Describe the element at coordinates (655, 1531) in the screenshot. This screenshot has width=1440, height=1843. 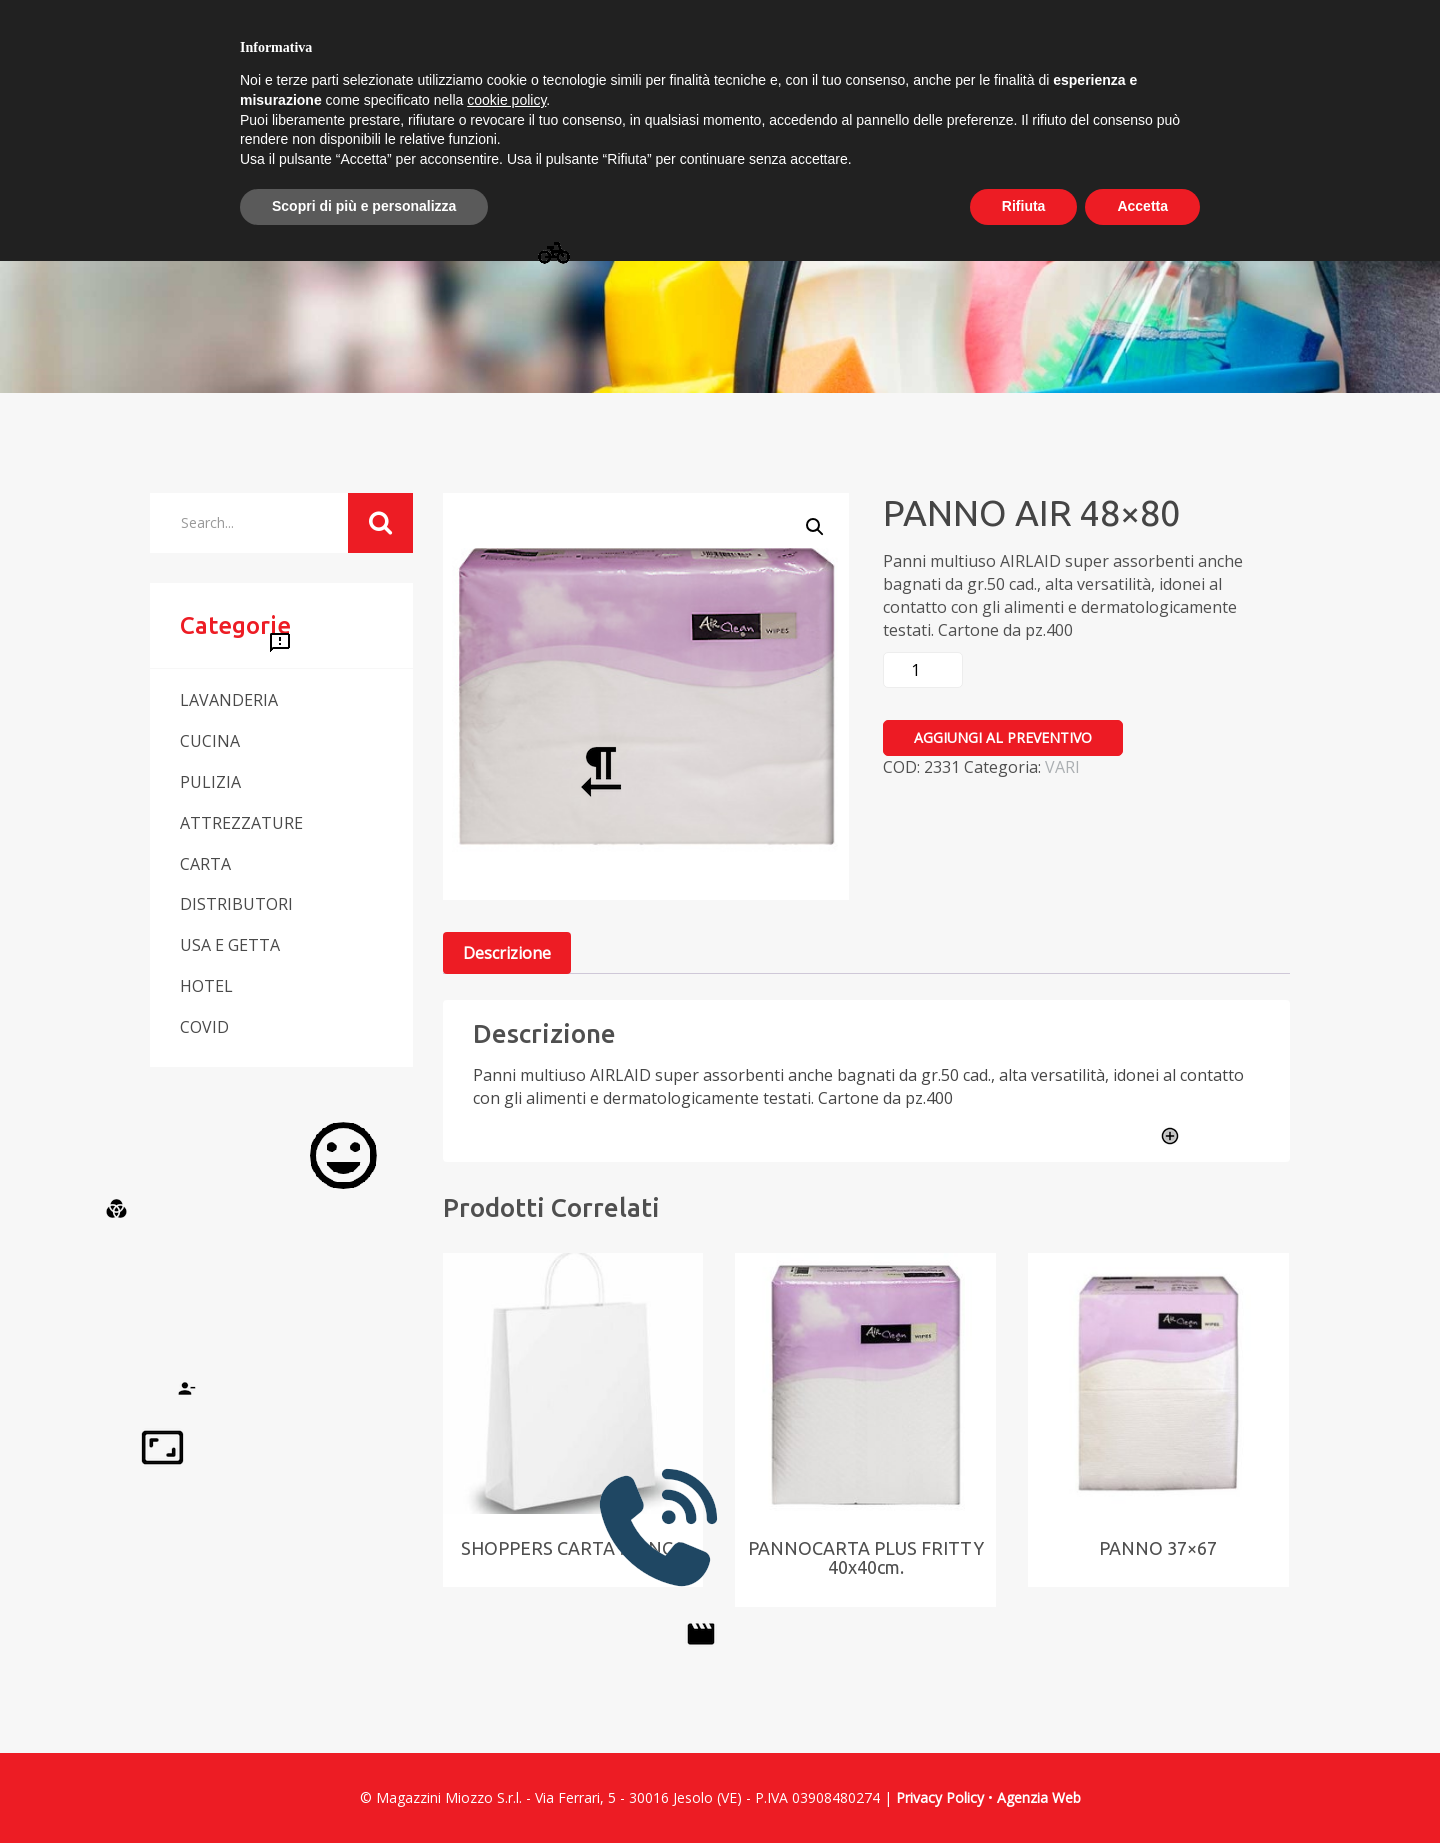
I see `indicates an active or ongoing call` at that location.